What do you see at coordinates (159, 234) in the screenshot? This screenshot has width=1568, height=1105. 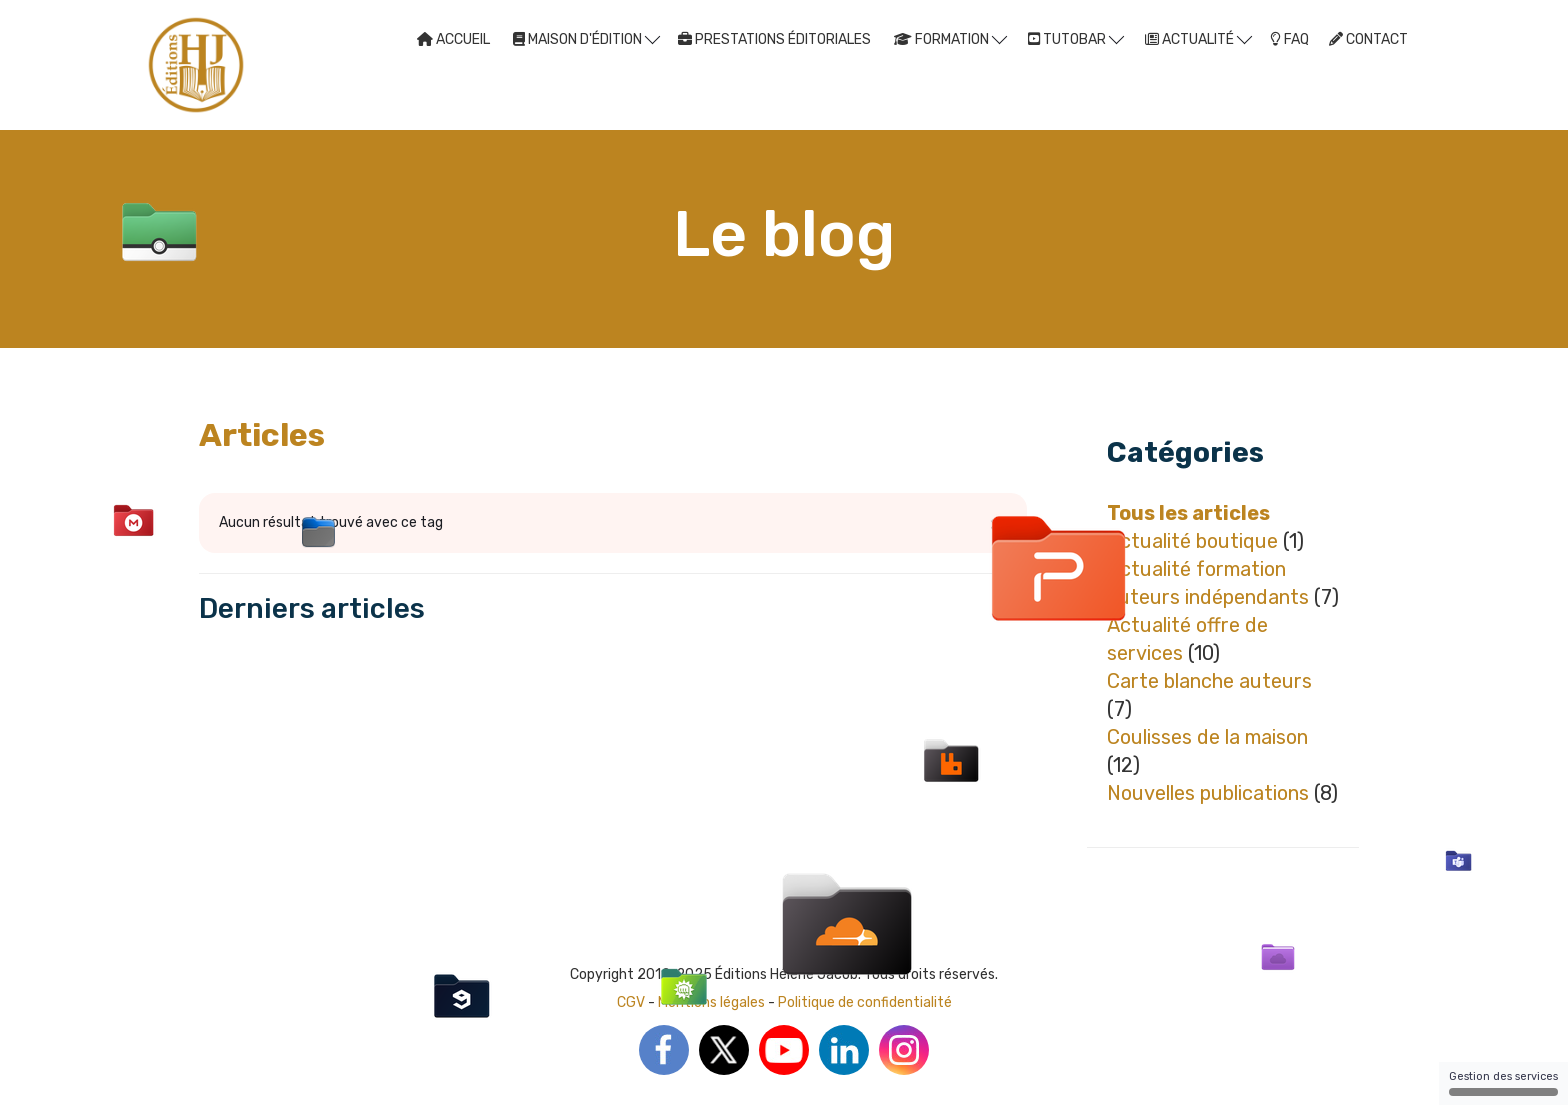 I see `folder for storing pokémon-related files or games` at bounding box center [159, 234].